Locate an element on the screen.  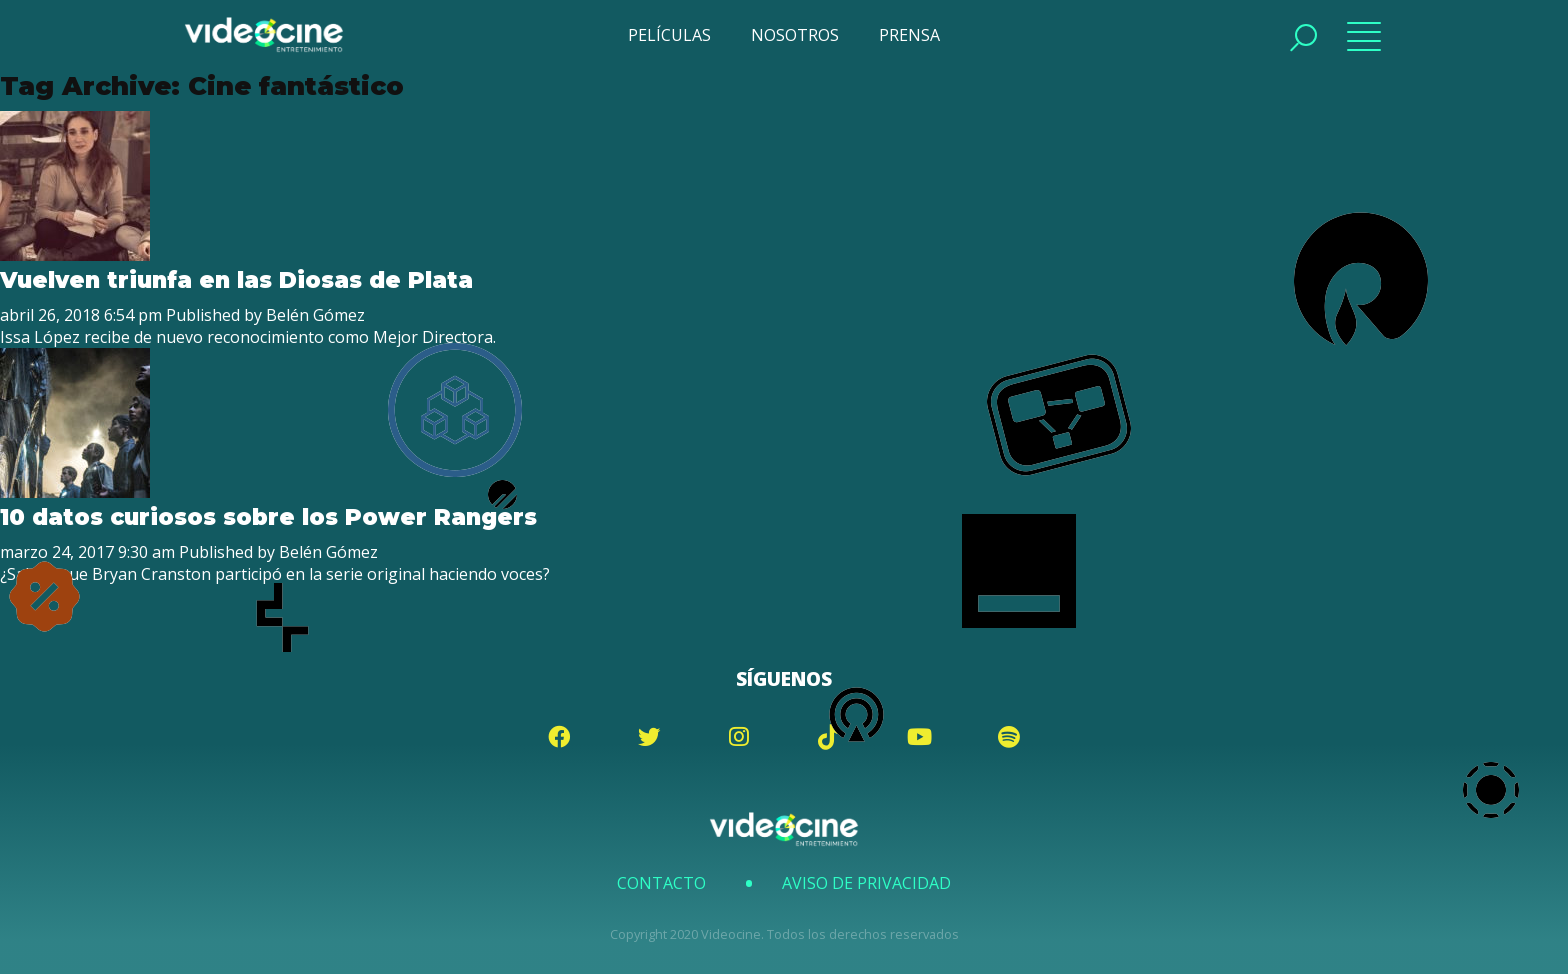
open localsend app for local file sharing is located at coordinates (1491, 790).